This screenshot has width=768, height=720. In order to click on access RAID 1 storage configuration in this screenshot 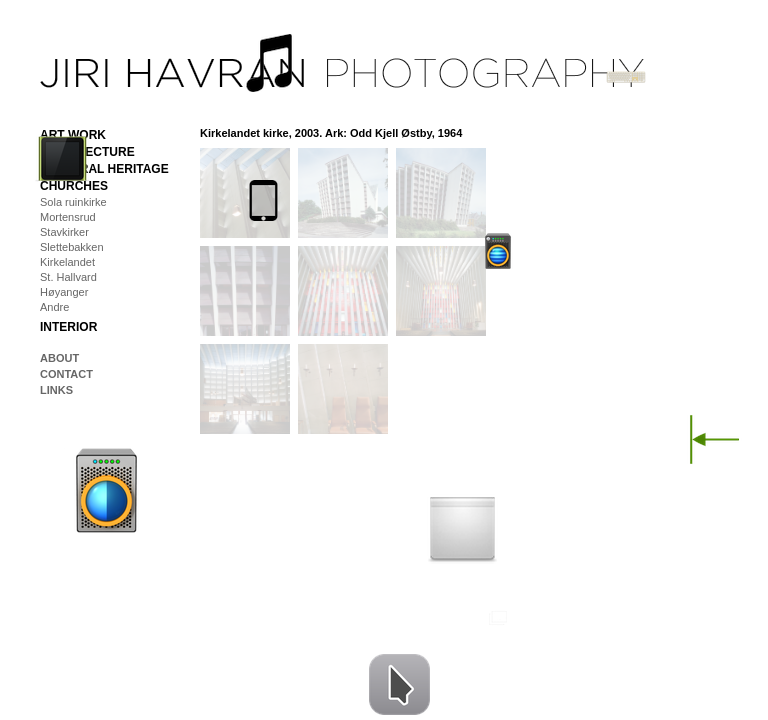, I will do `click(106, 490)`.